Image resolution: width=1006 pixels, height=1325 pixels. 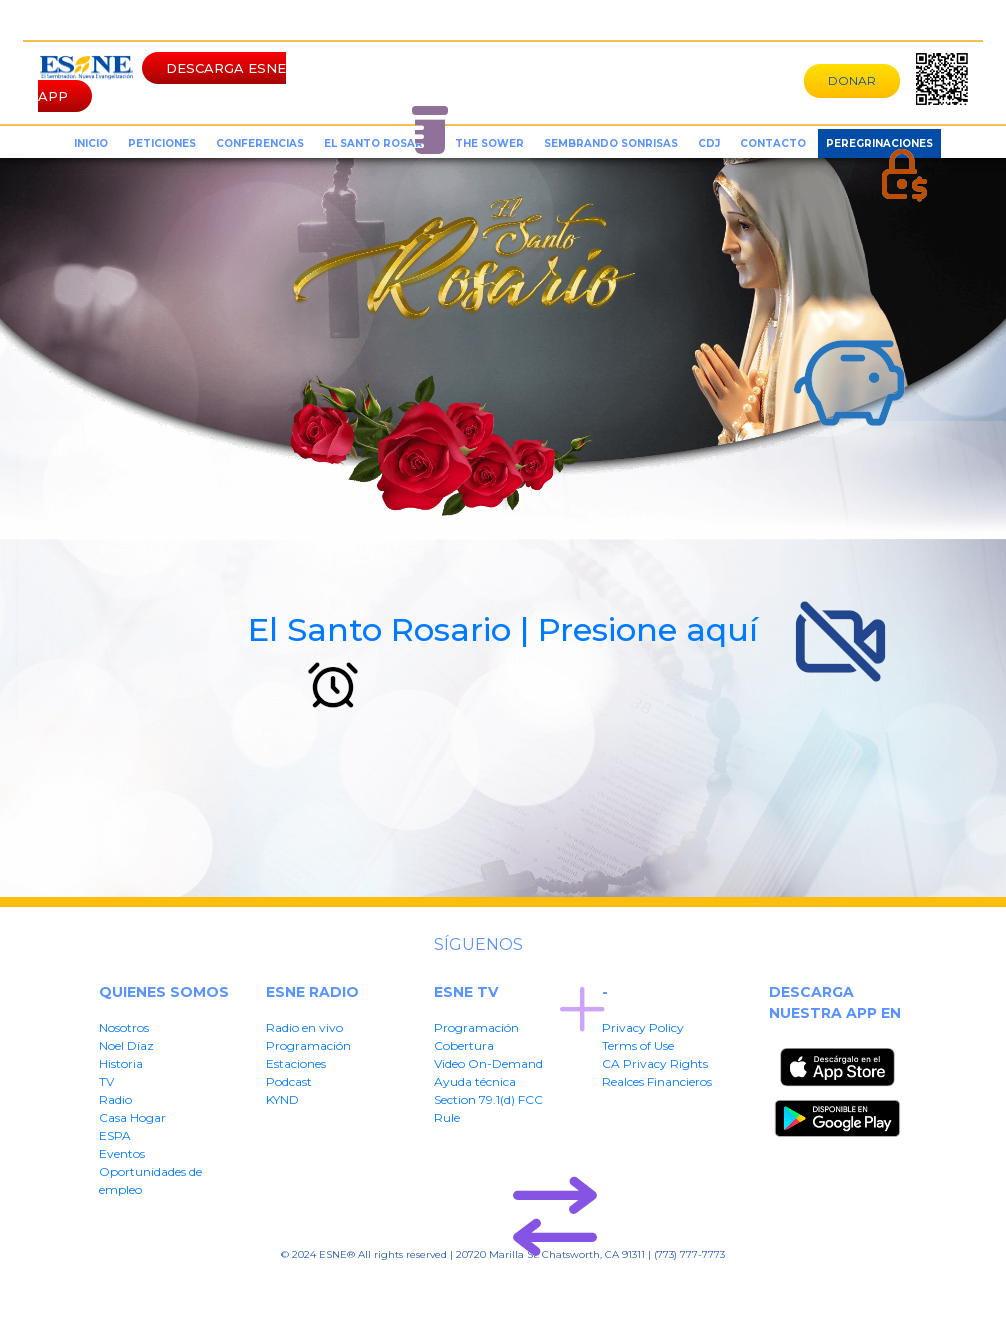 What do you see at coordinates (555, 1214) in the screenshot?
I see `swap or exchange items` at bounding box center [555, 1214].